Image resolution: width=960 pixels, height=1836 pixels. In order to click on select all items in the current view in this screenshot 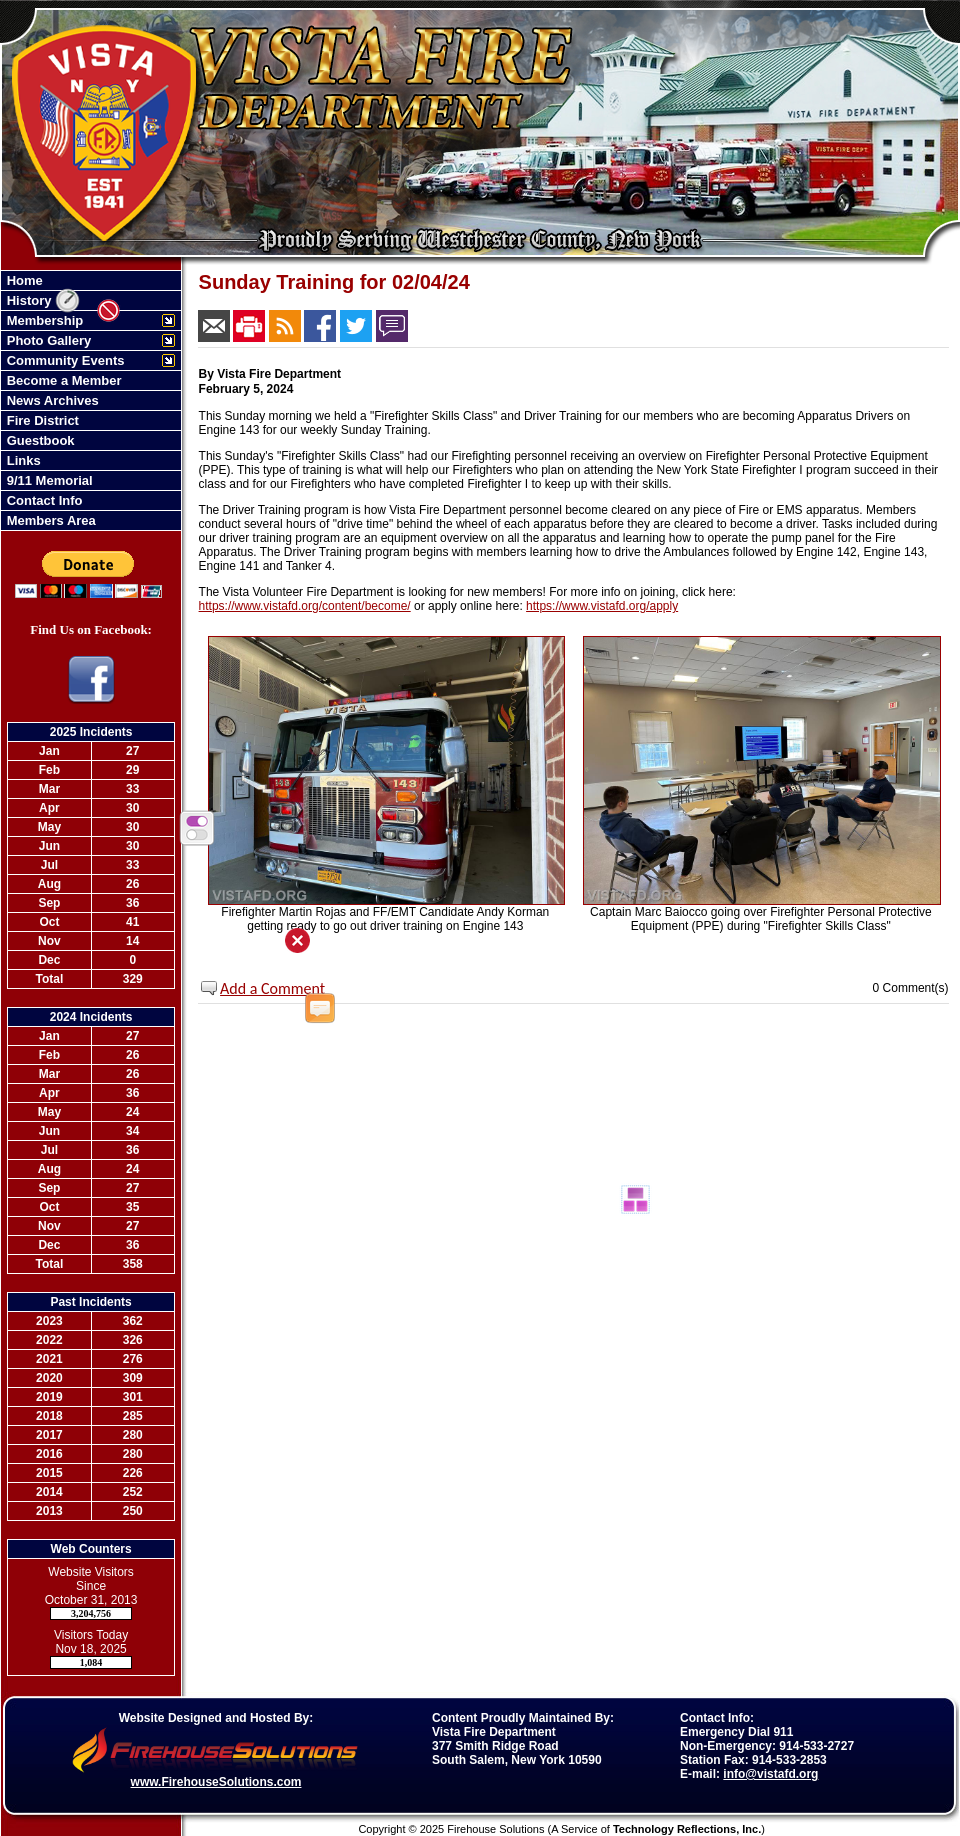, I will do `click(635, 1199)`.